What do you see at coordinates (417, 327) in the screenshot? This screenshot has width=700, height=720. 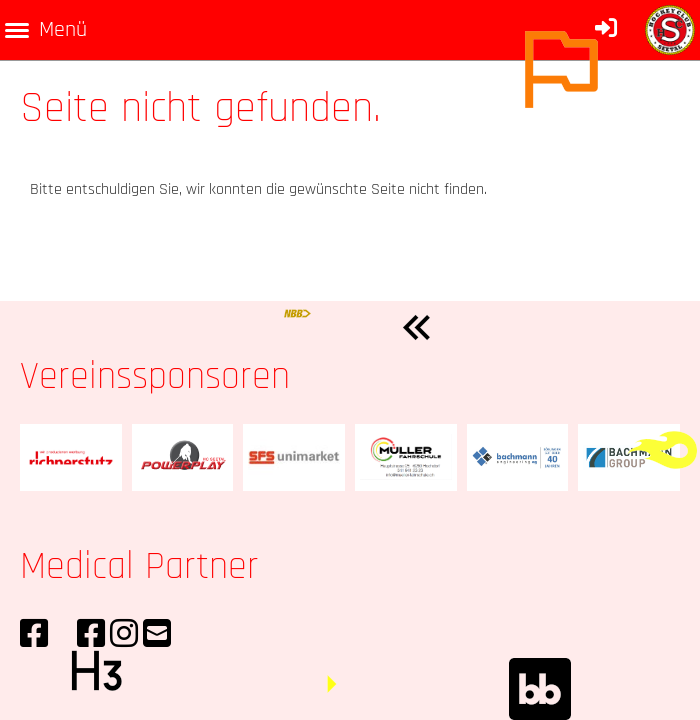 I see `go back to the previous section` at bounding box center [417, 327].